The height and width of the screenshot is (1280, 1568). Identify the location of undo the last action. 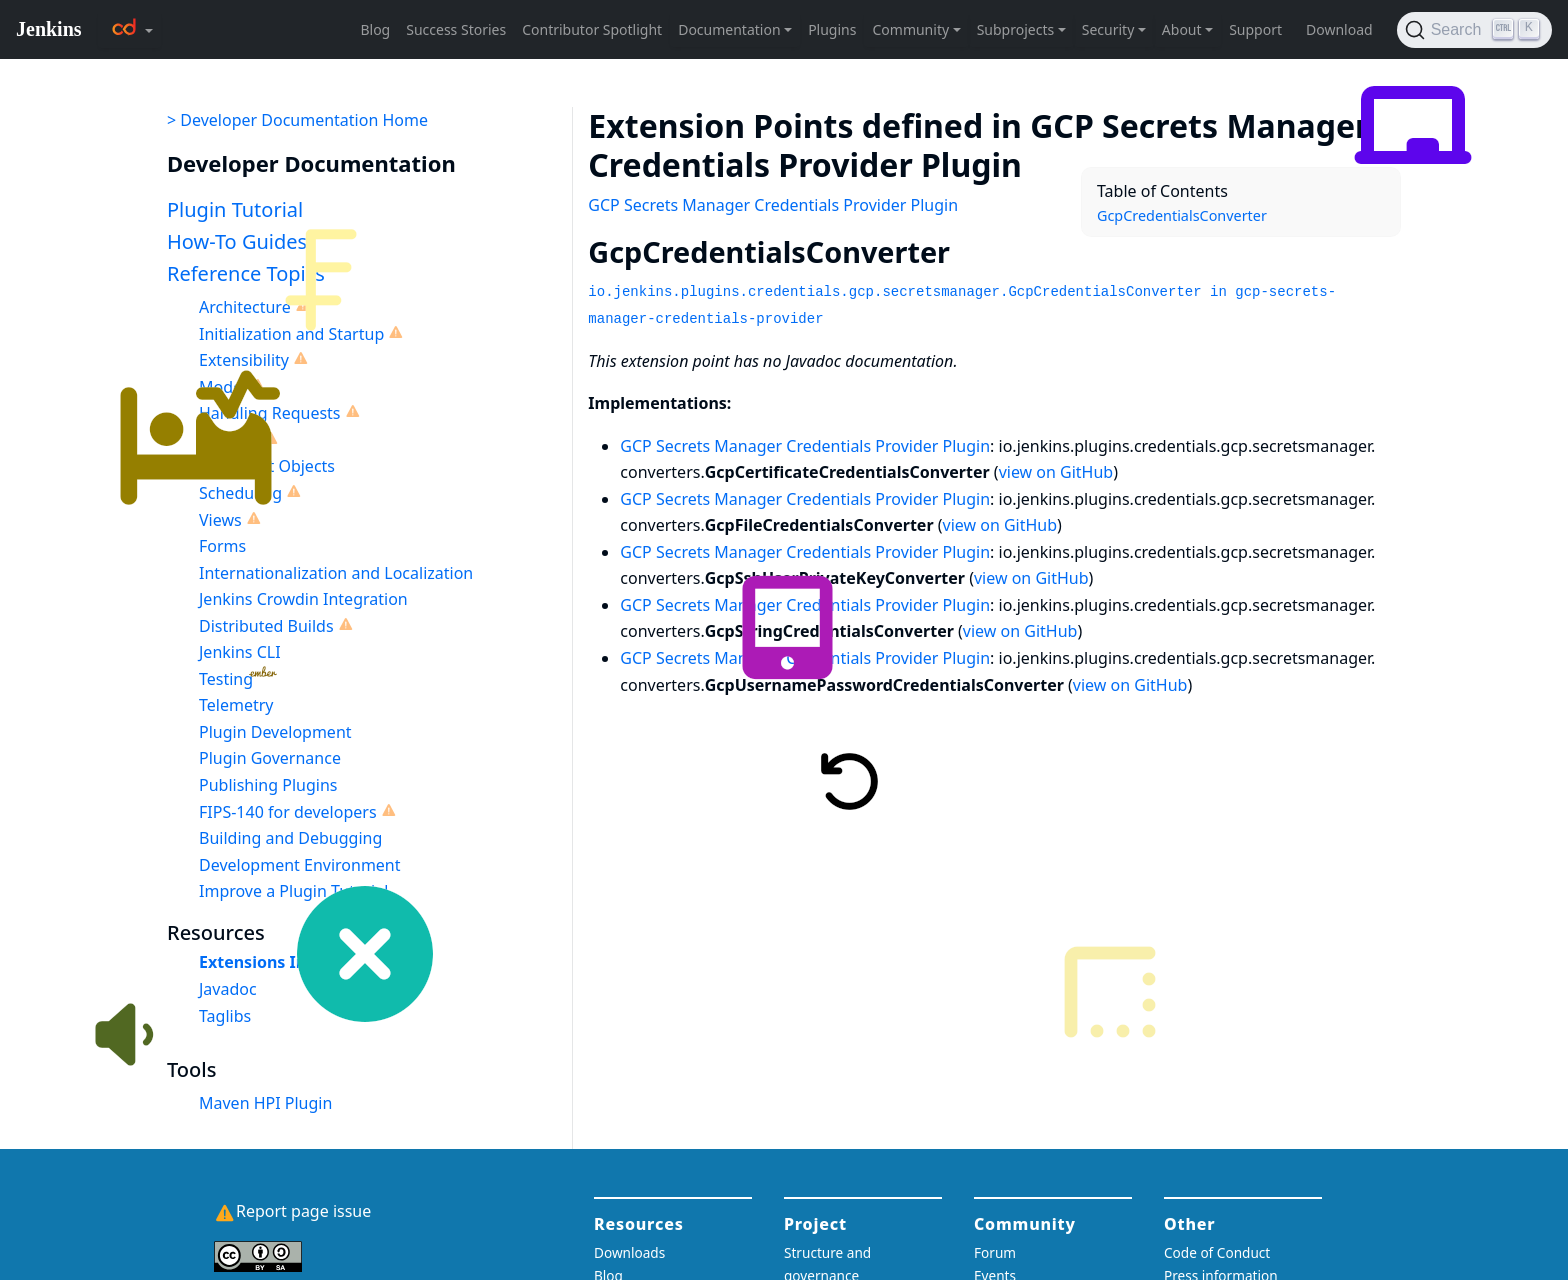
(849, 781).